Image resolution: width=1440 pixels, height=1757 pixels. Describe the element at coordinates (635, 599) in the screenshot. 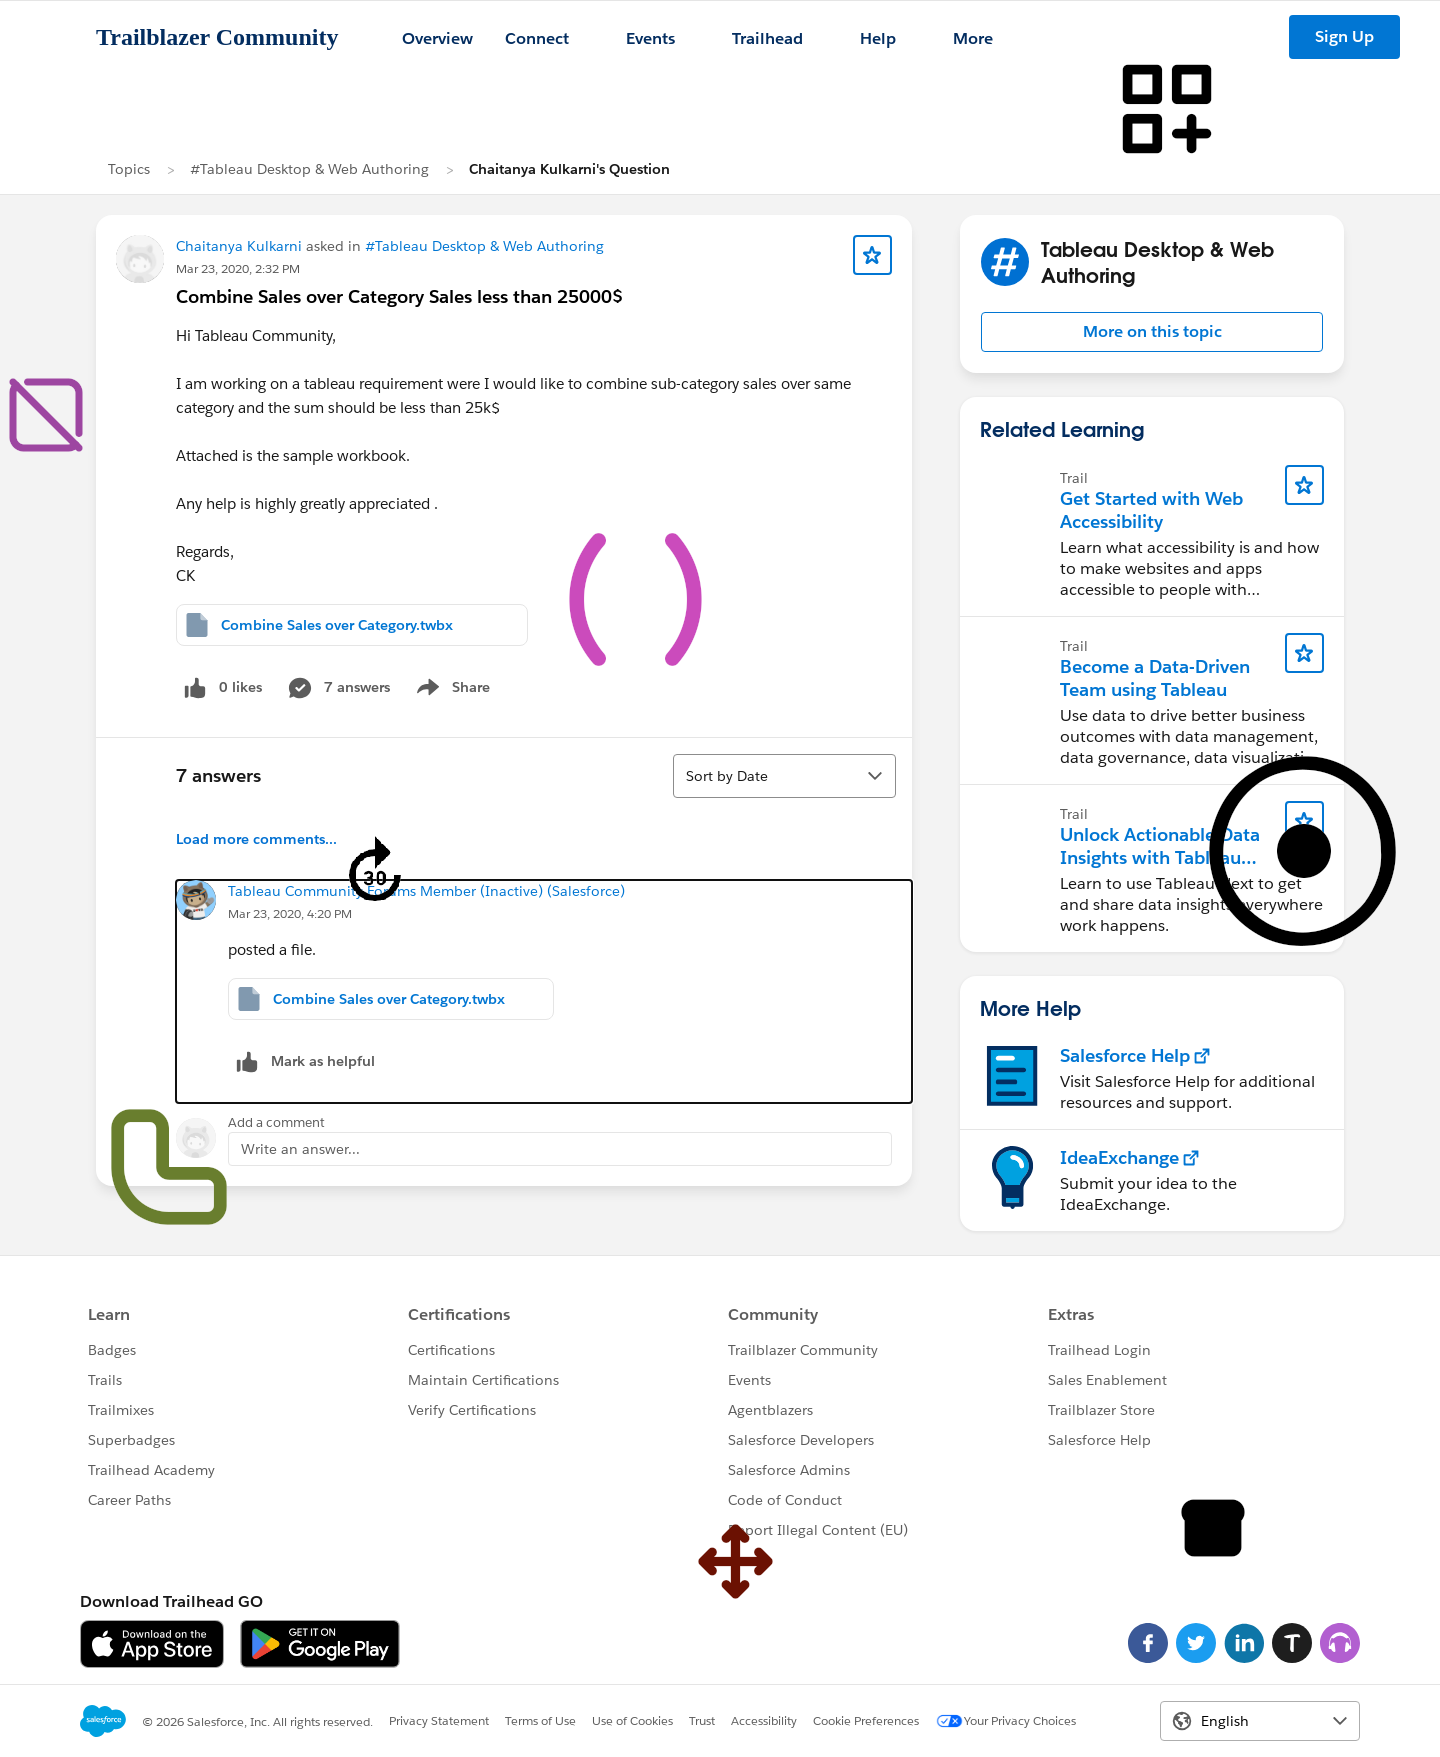

I see `insert parentheses in text editor` at that location.